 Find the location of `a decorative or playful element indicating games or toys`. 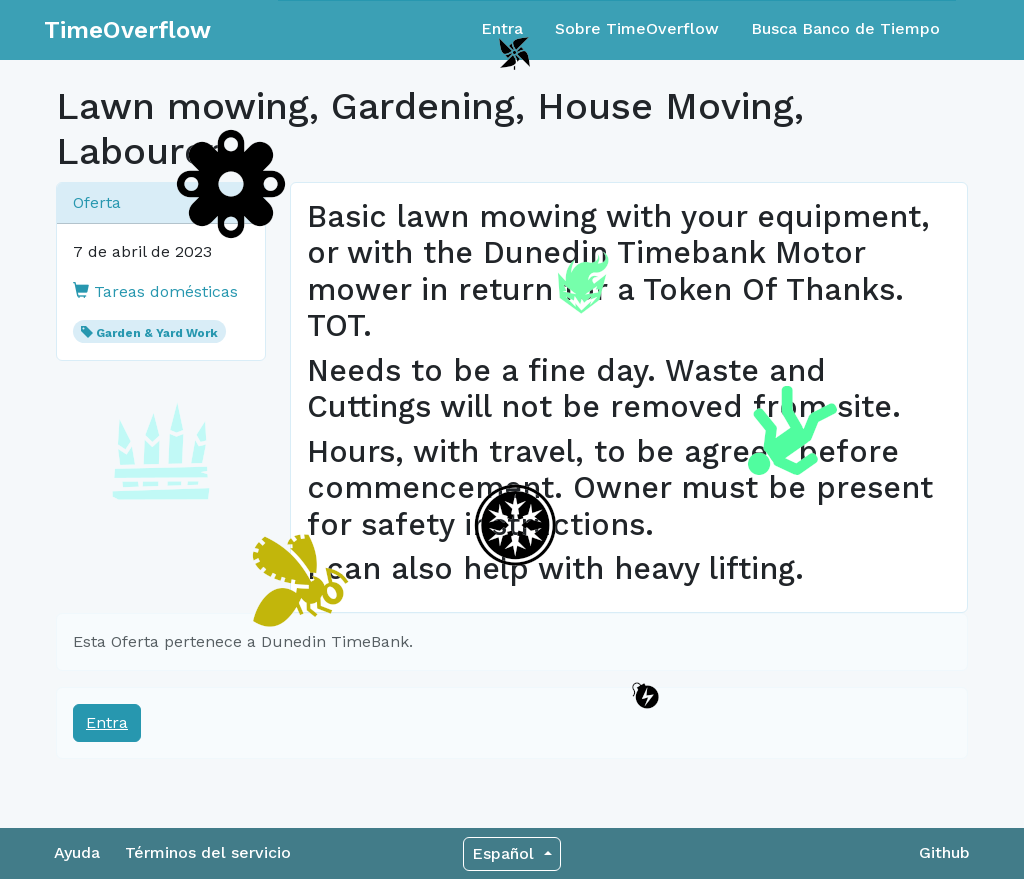

a decorative or playful element indicating games or toys is located at coordinates (514, 52).